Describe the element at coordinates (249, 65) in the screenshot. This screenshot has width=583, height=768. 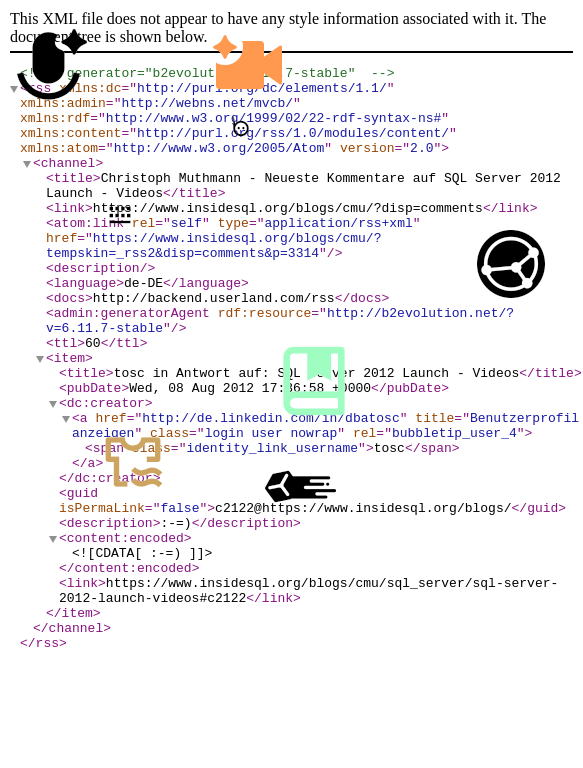
I see `enable AI-powered video features` at that location.